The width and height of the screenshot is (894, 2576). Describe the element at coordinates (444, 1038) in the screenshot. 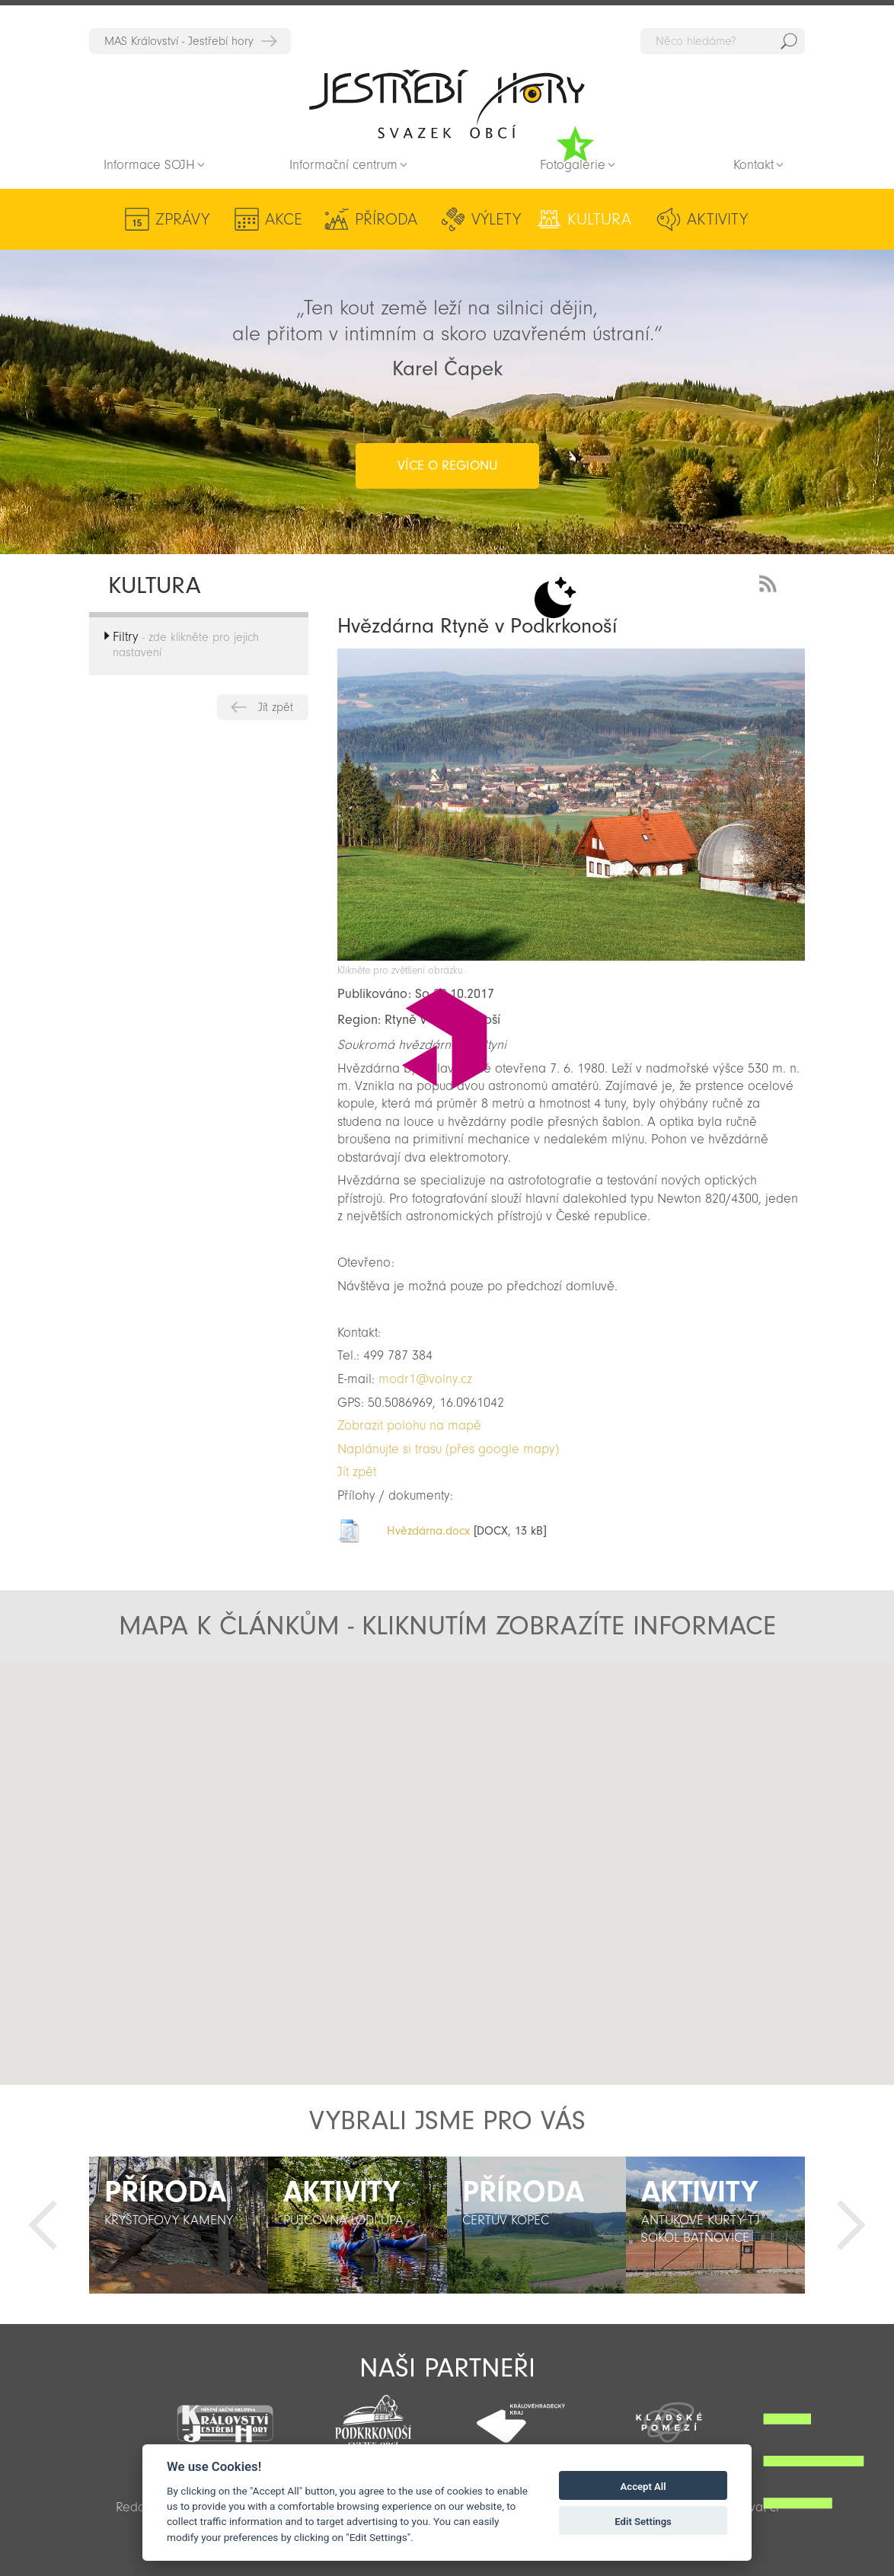

I see `payload cms logo` at that location.